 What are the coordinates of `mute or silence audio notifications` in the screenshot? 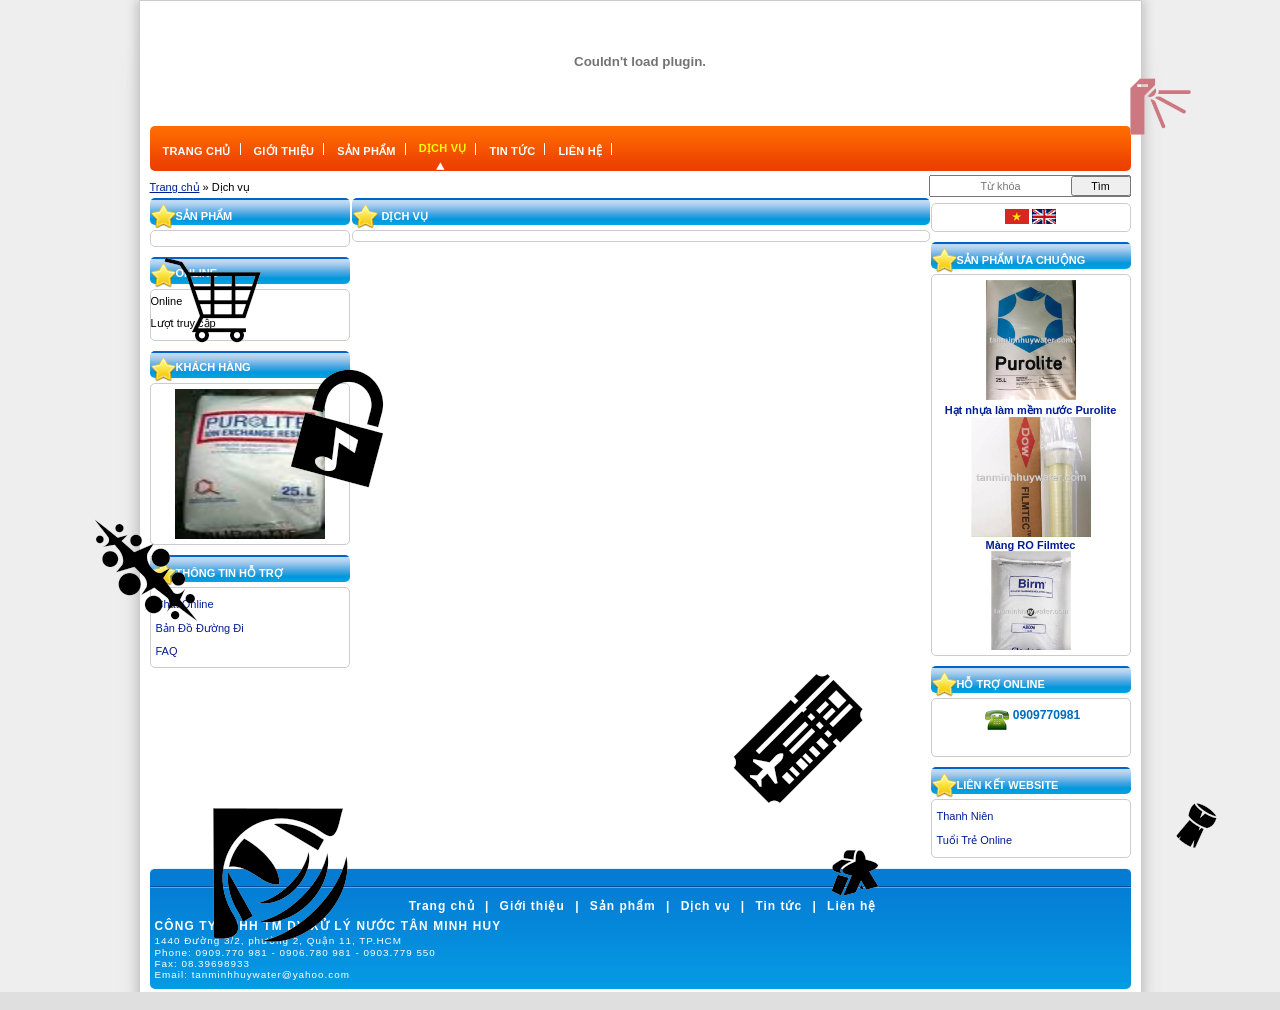 It's located at (338, 429).